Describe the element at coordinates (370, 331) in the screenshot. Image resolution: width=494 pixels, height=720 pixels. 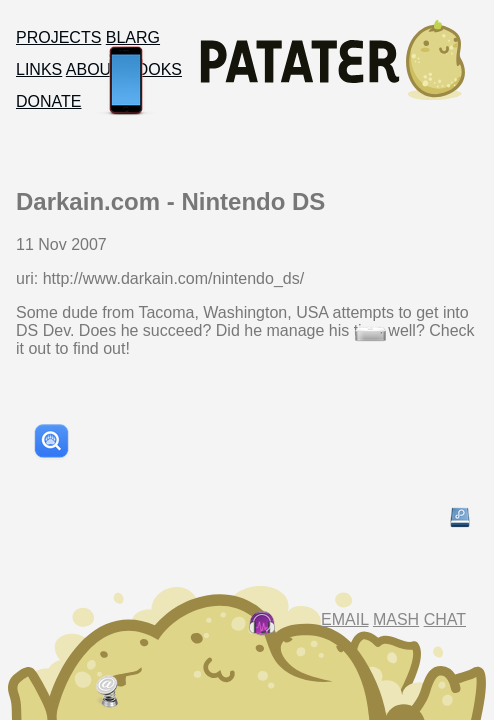
I see `mac mini server device` at that location.